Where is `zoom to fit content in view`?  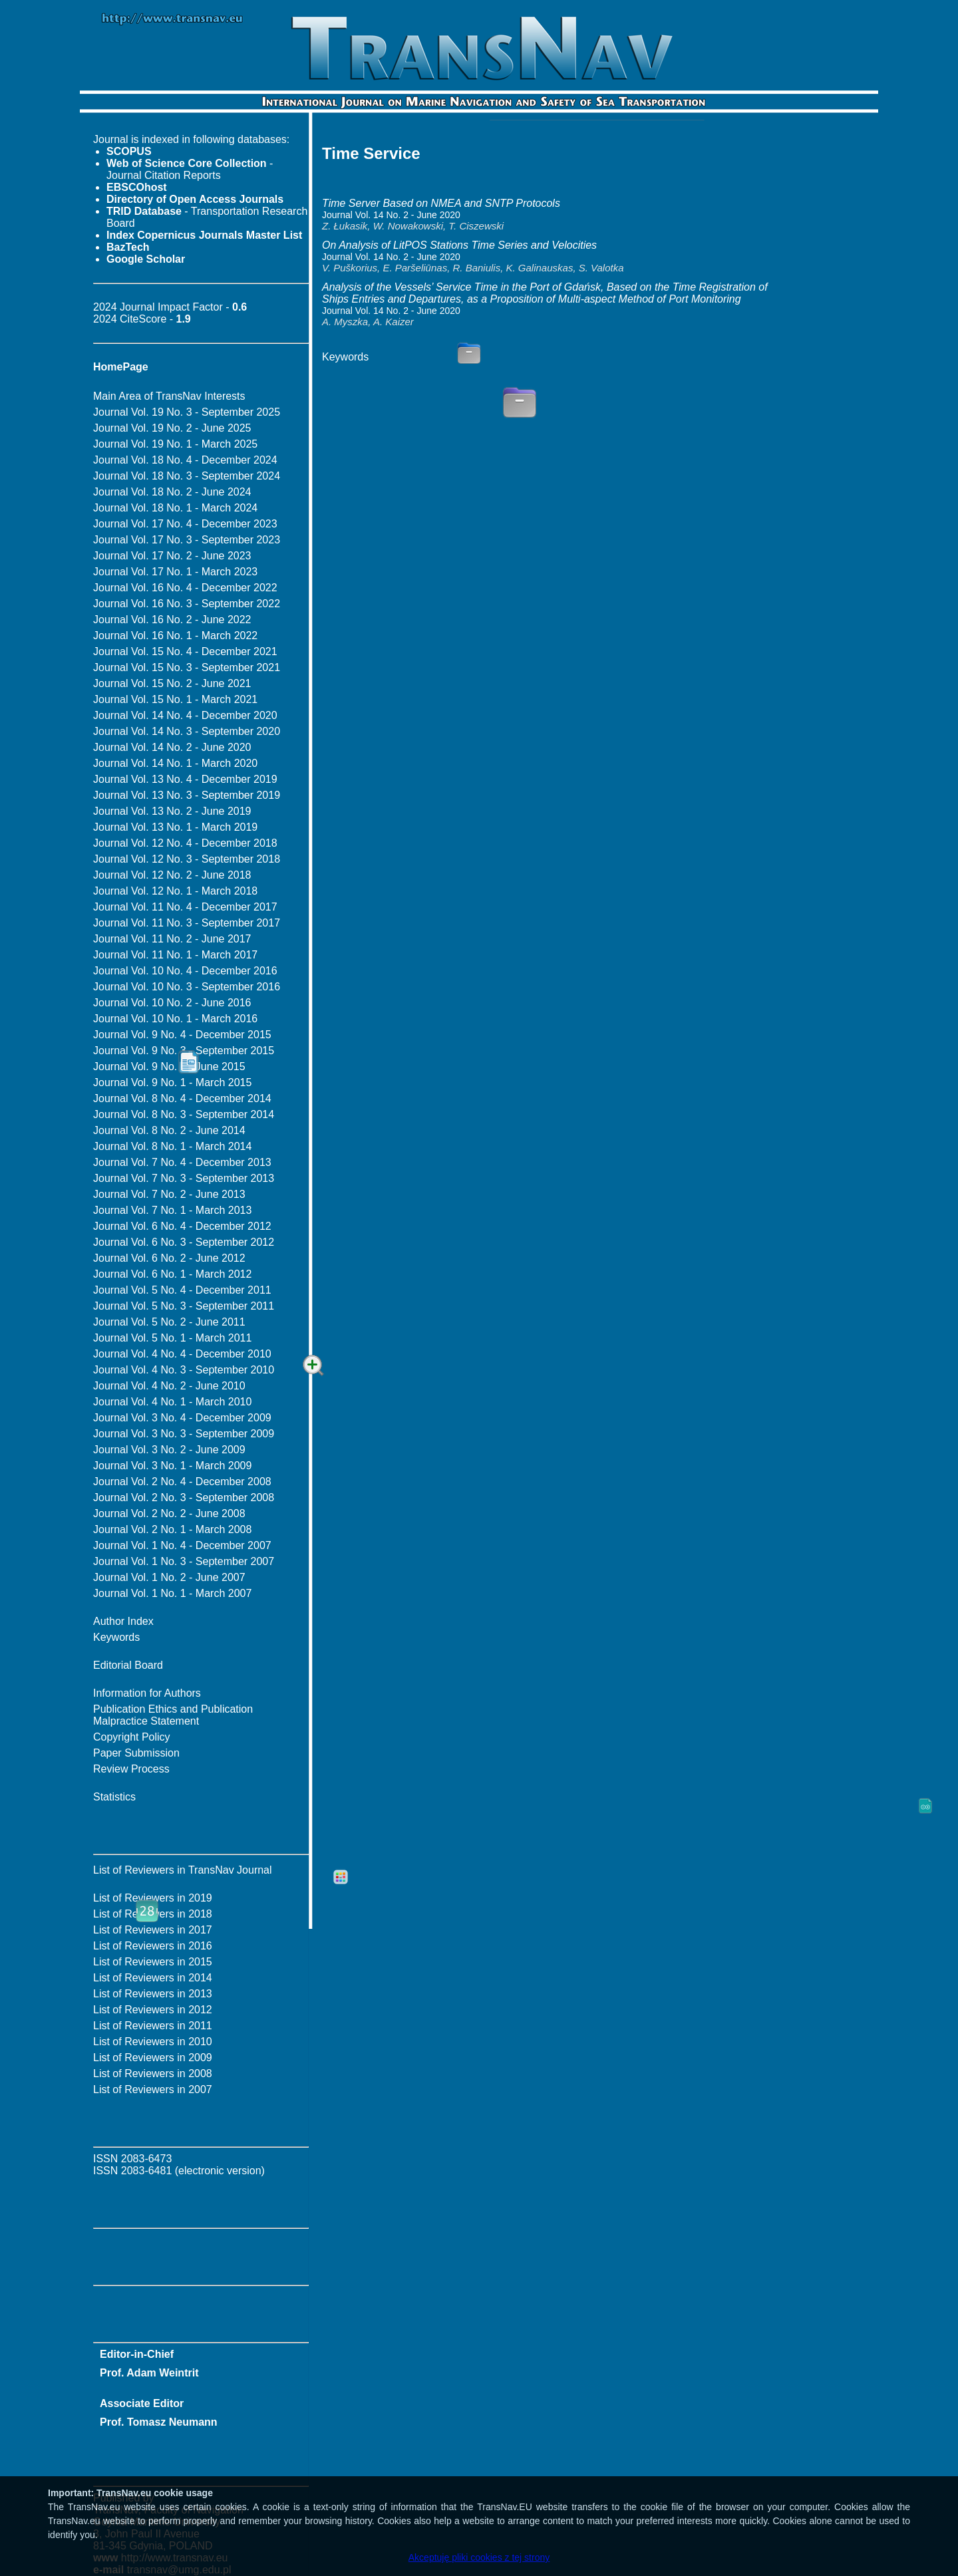
zoom to fit content in view is located at coordinates (313, 1365).